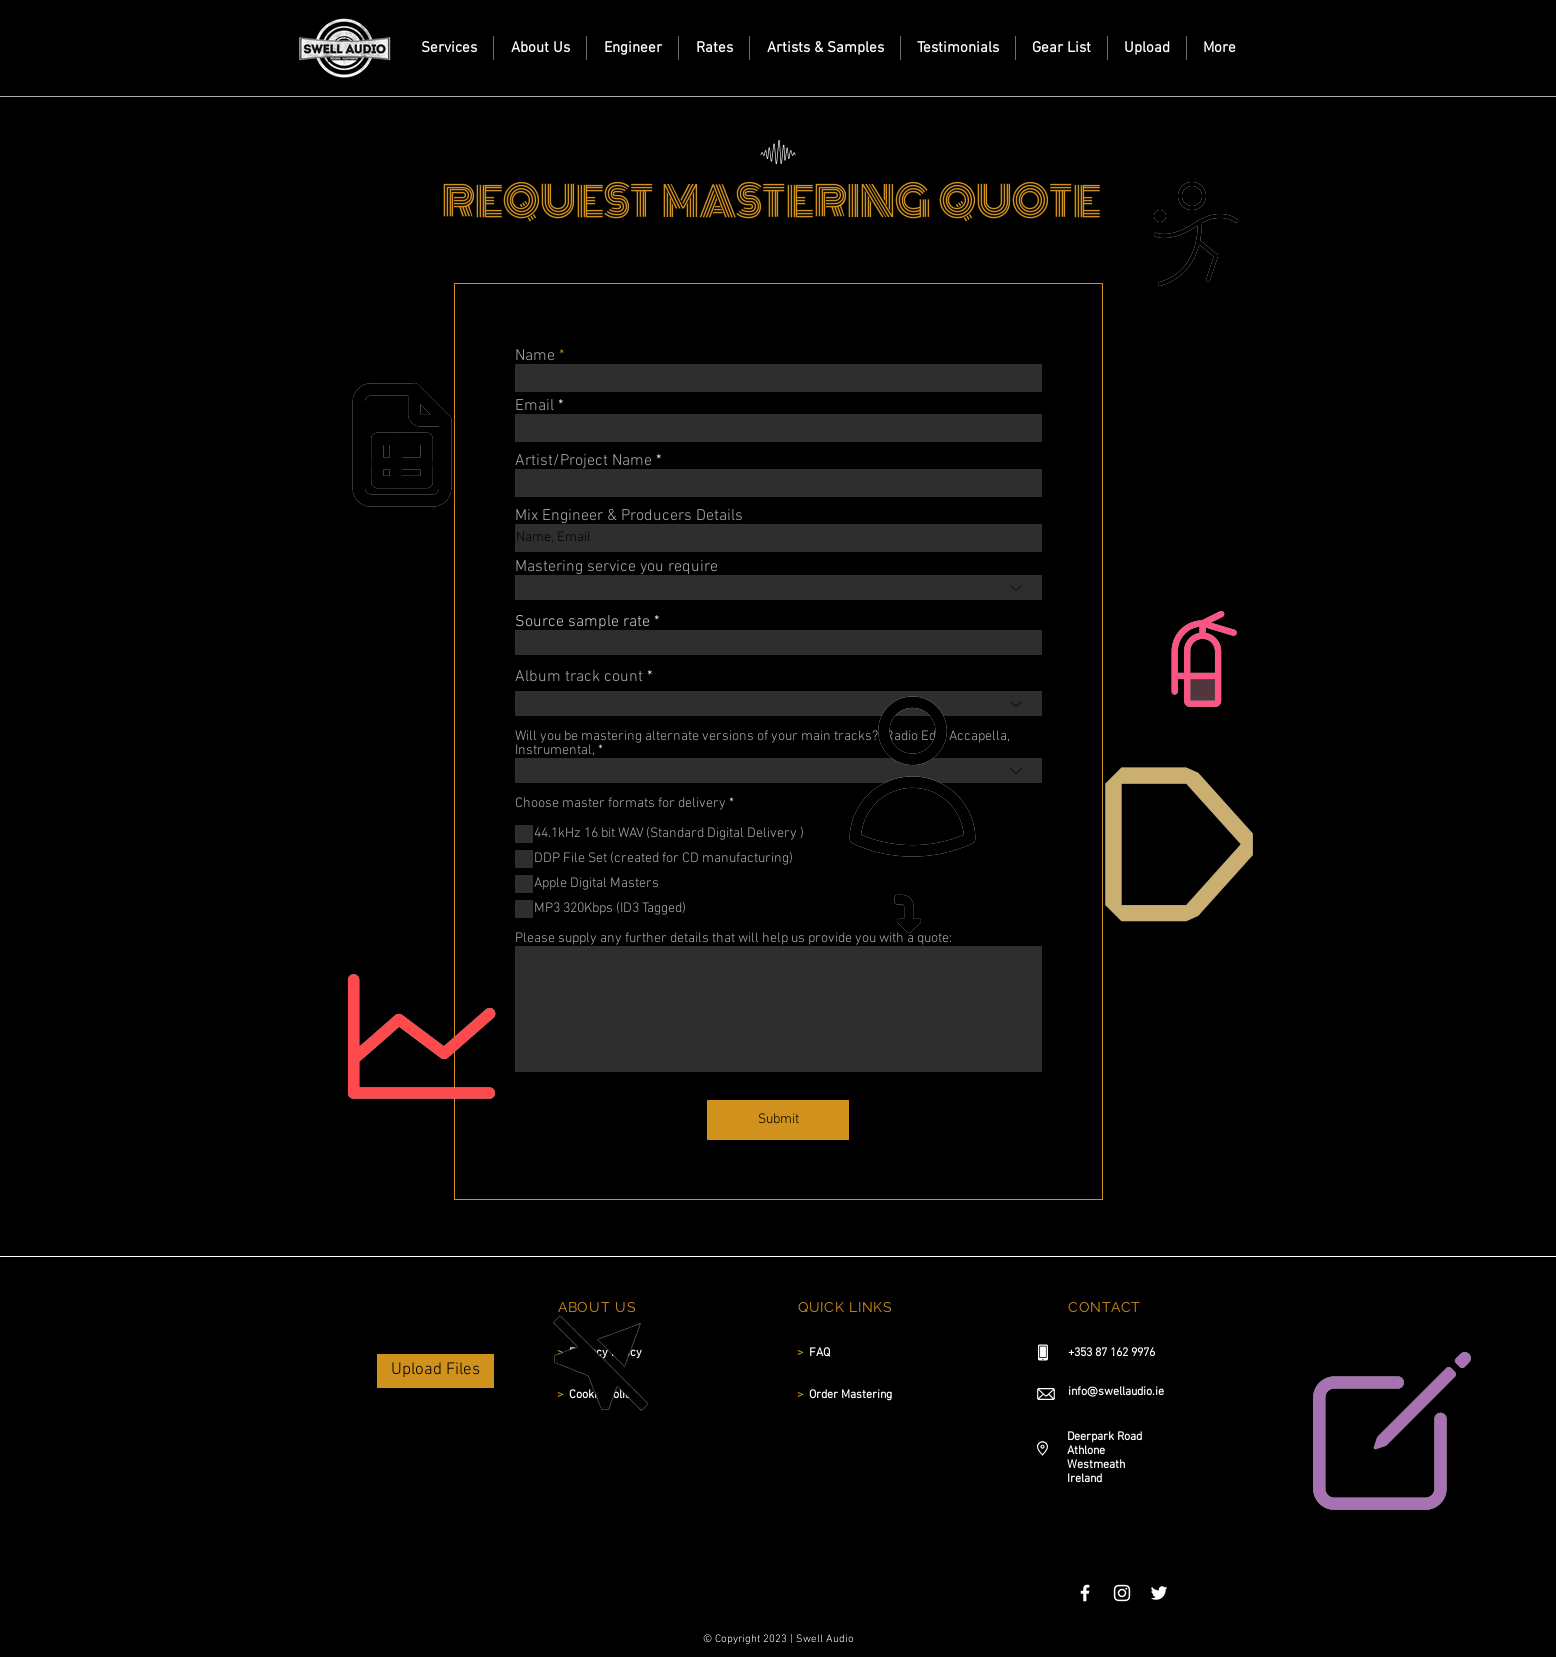  Describe the element at coordinates (909, 914) in the screenshot. I see `go down a level or subdirectory` at that location.